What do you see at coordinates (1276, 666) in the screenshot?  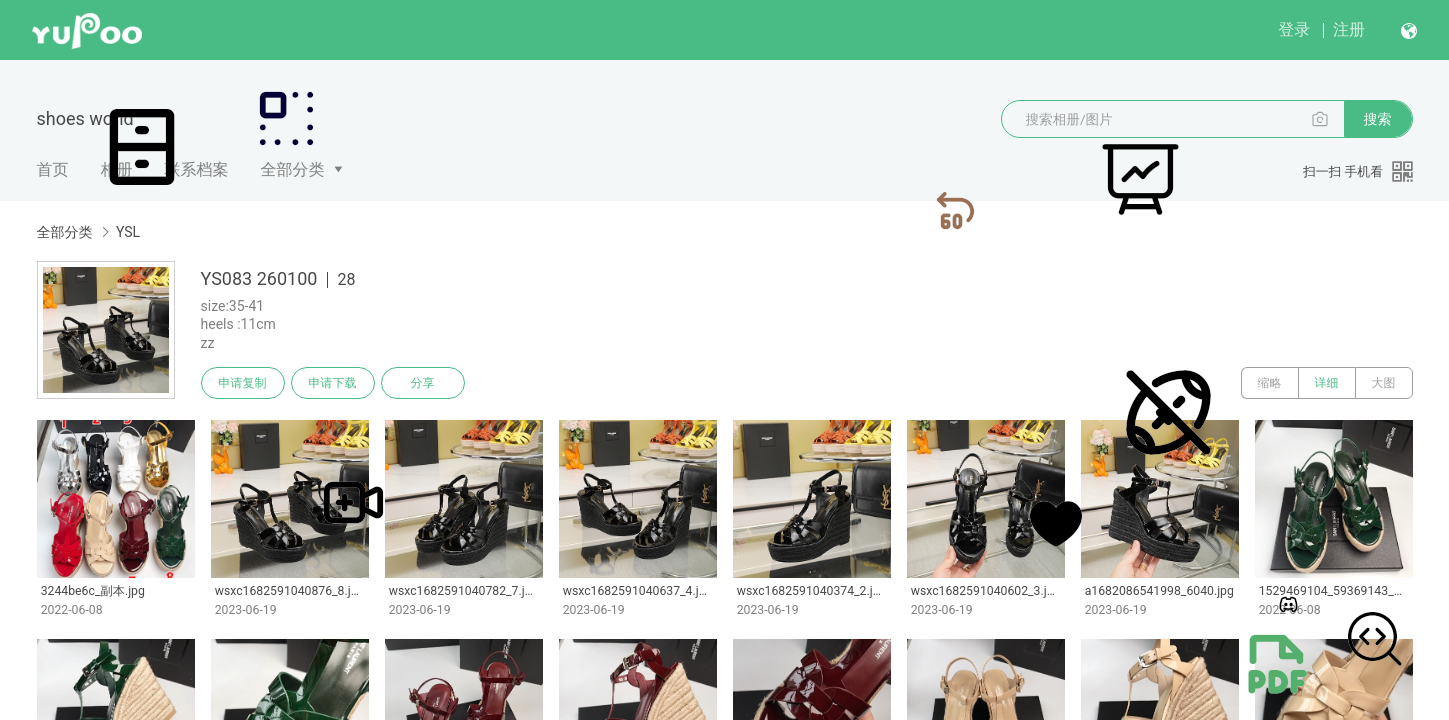 I see `view or open a PDF document` at bounding box center [1276, 666].